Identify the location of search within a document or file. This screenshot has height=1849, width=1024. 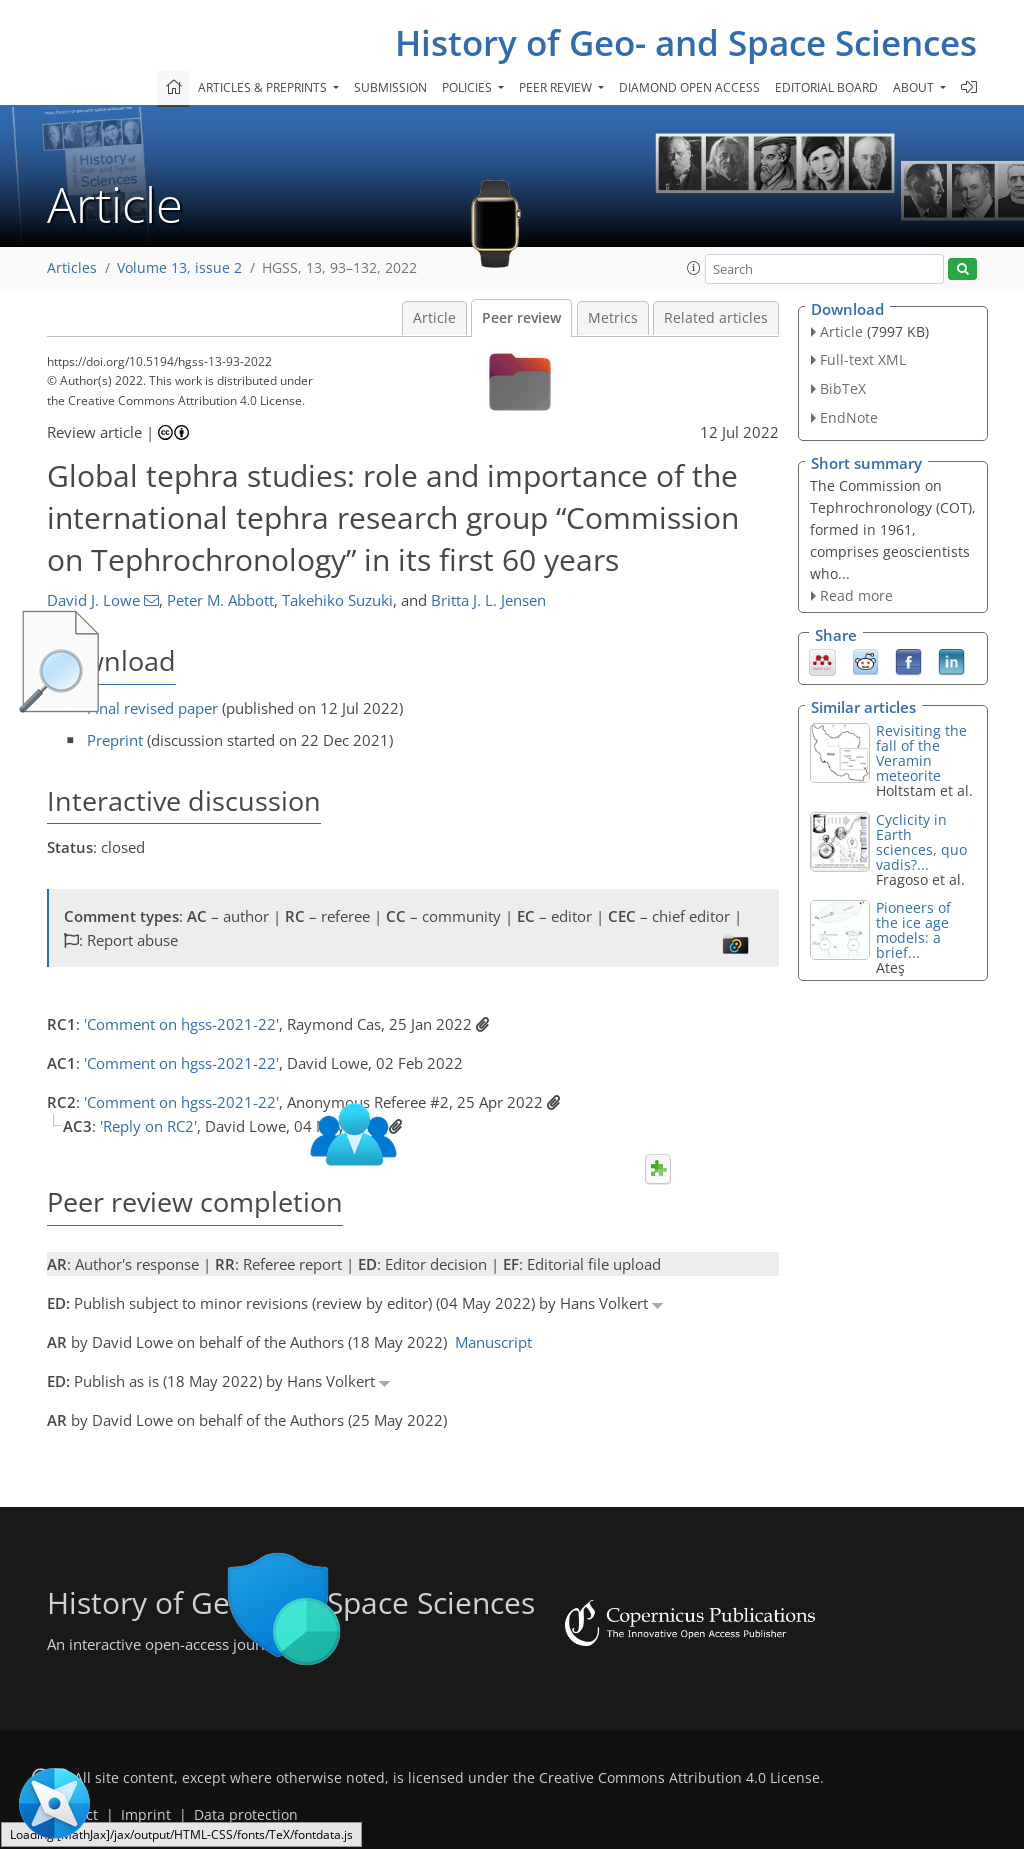
(60, 661).